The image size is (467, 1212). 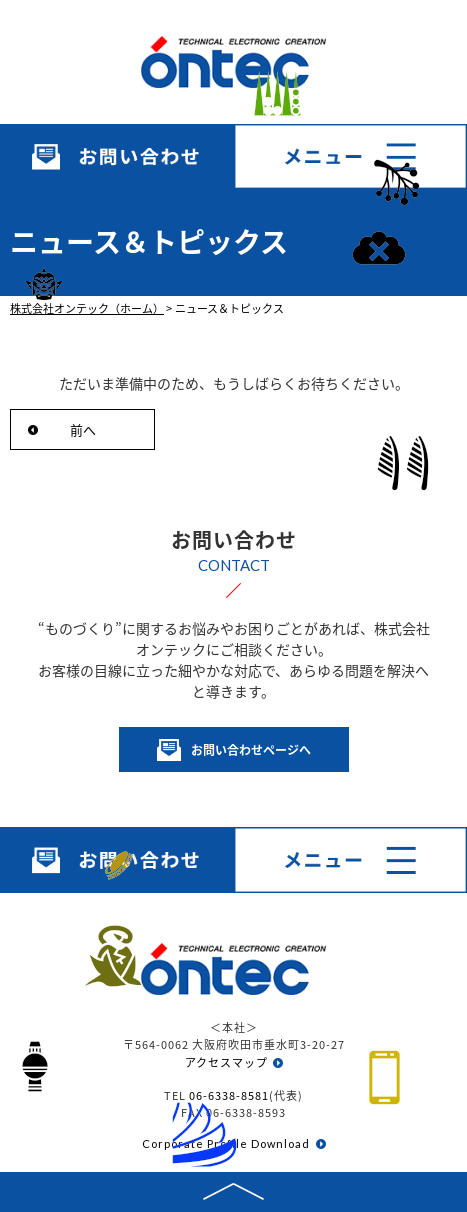 What do you see at coordinates (403, 463) in the screenshot?
I see `hieroglyph or ancient symbol representing the letter Y` at bounding box center [403, 463].